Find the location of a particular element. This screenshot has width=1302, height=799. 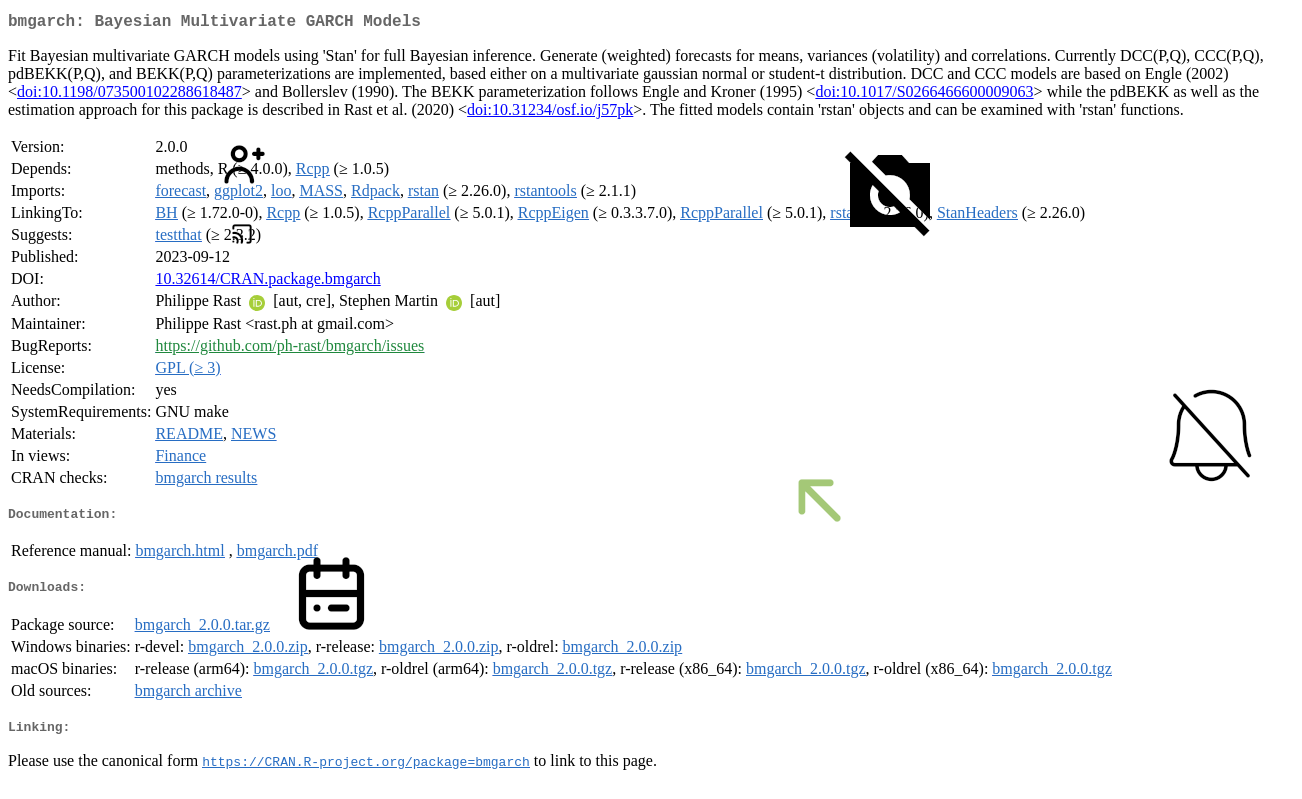

open calendar or date picker is located at coordinates (331, 593).